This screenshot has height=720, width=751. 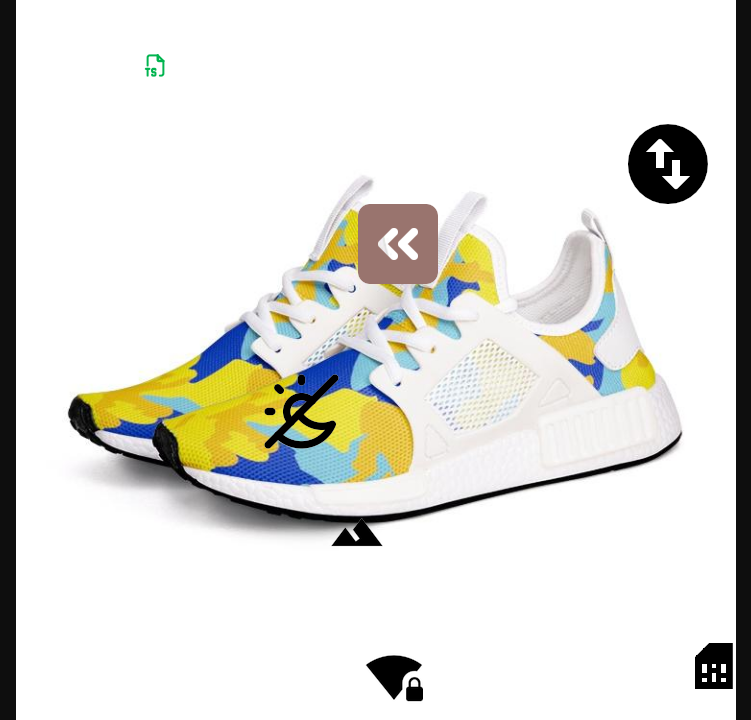 I want to click on connected to a secure wifi network, so click(x=394, y=677).